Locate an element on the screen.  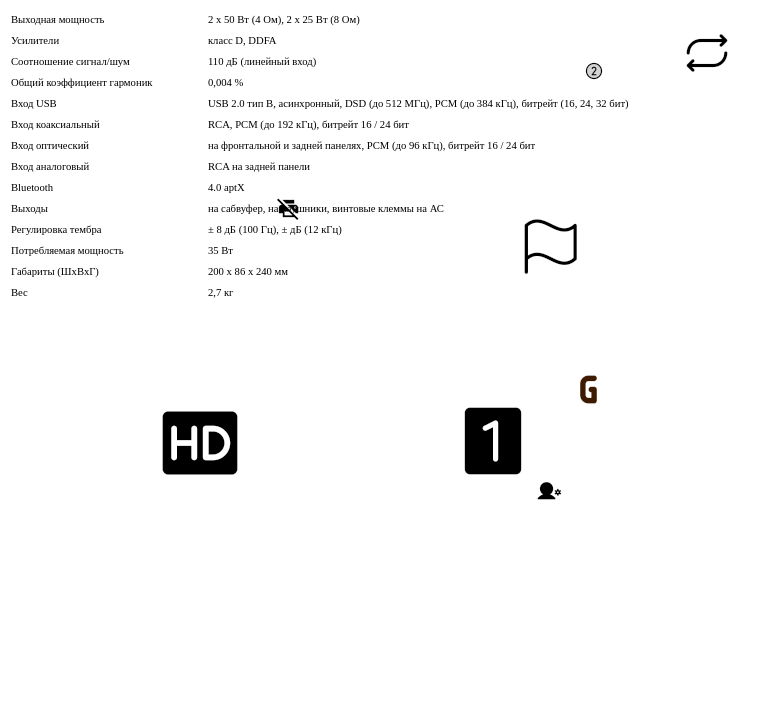
indicates step two in a multi-step process is located at coordinates (594, 71).